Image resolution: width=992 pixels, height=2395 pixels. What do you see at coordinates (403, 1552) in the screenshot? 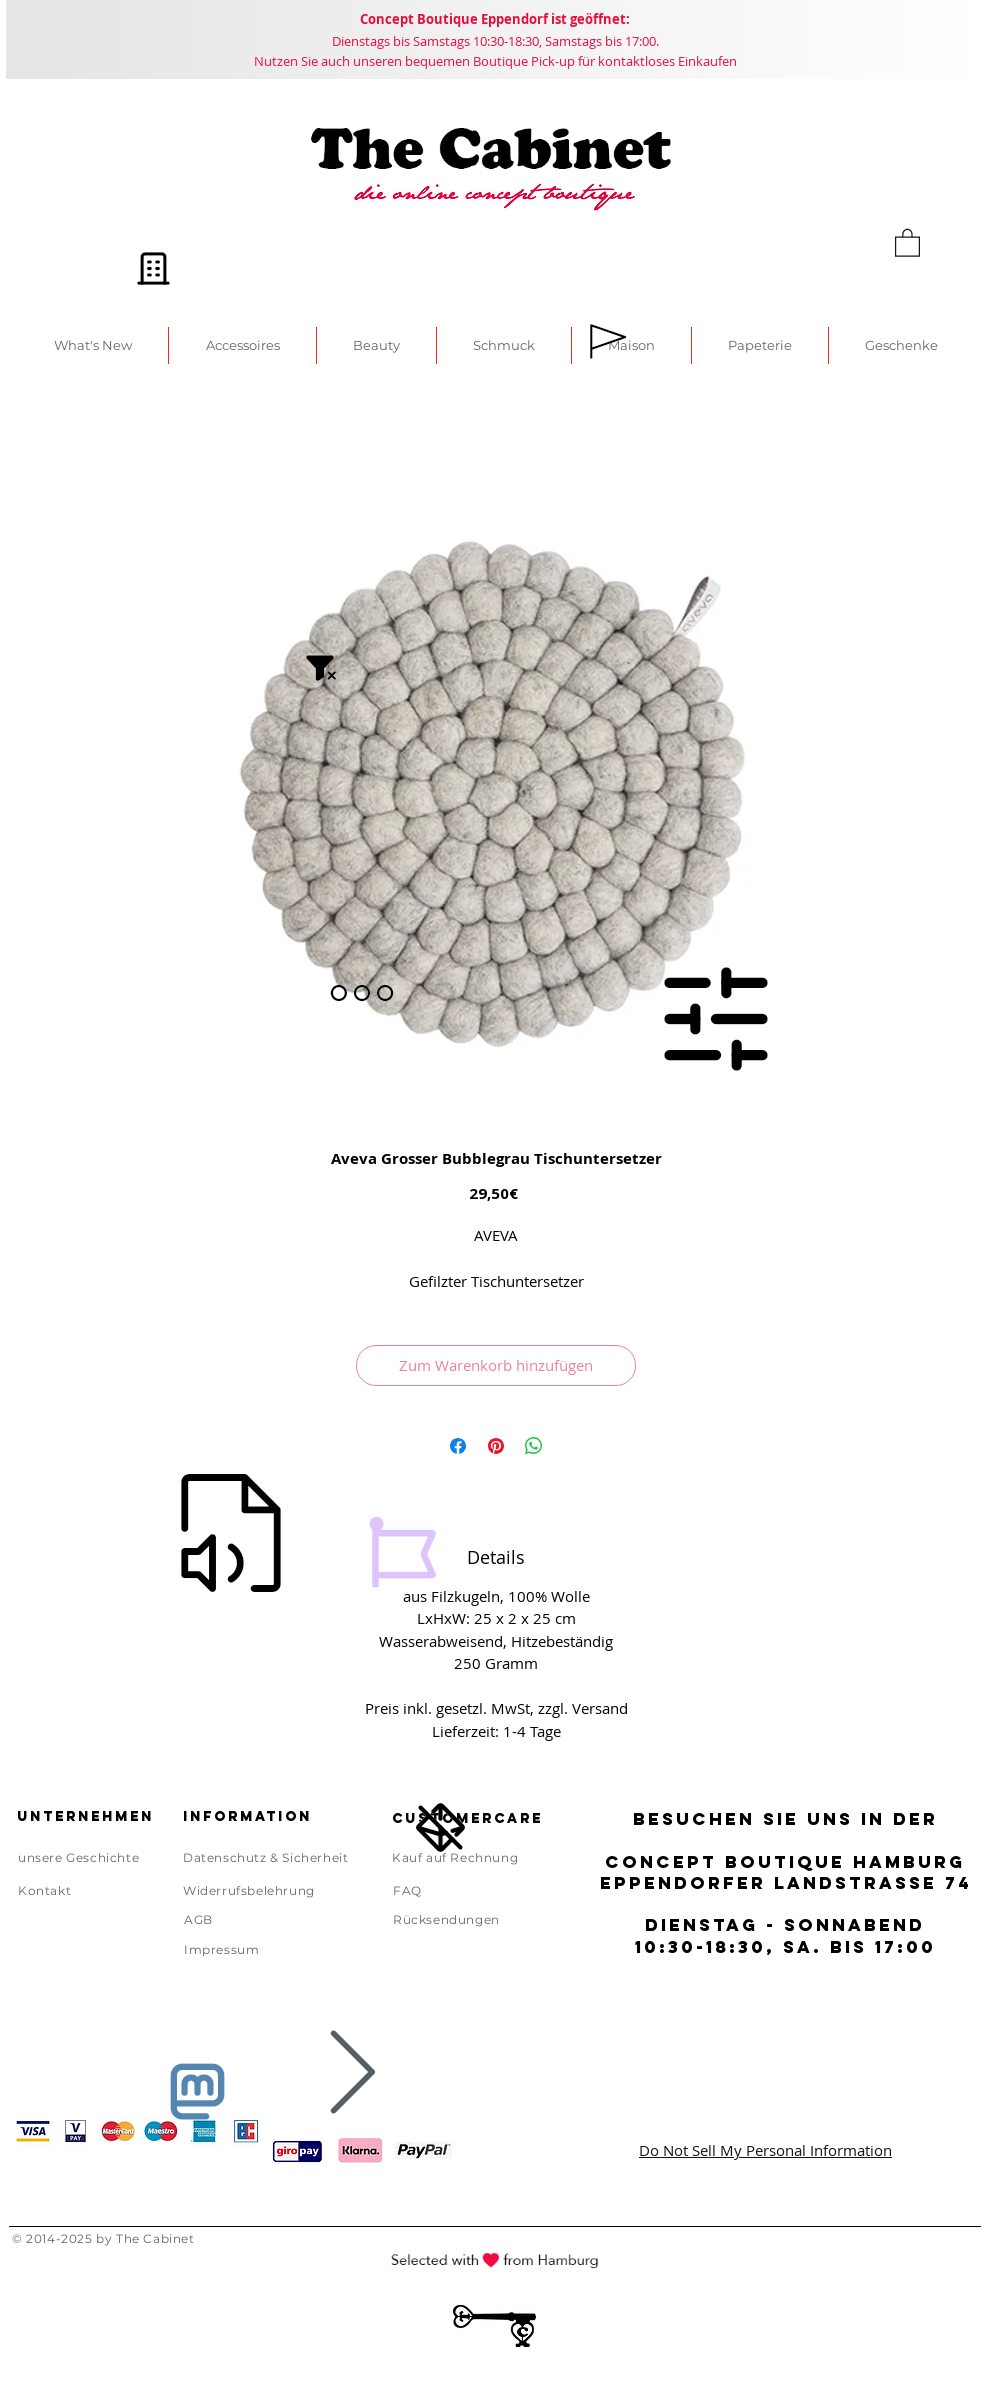
I see `font awesome brand logo` at bounding box center [403, 1552].